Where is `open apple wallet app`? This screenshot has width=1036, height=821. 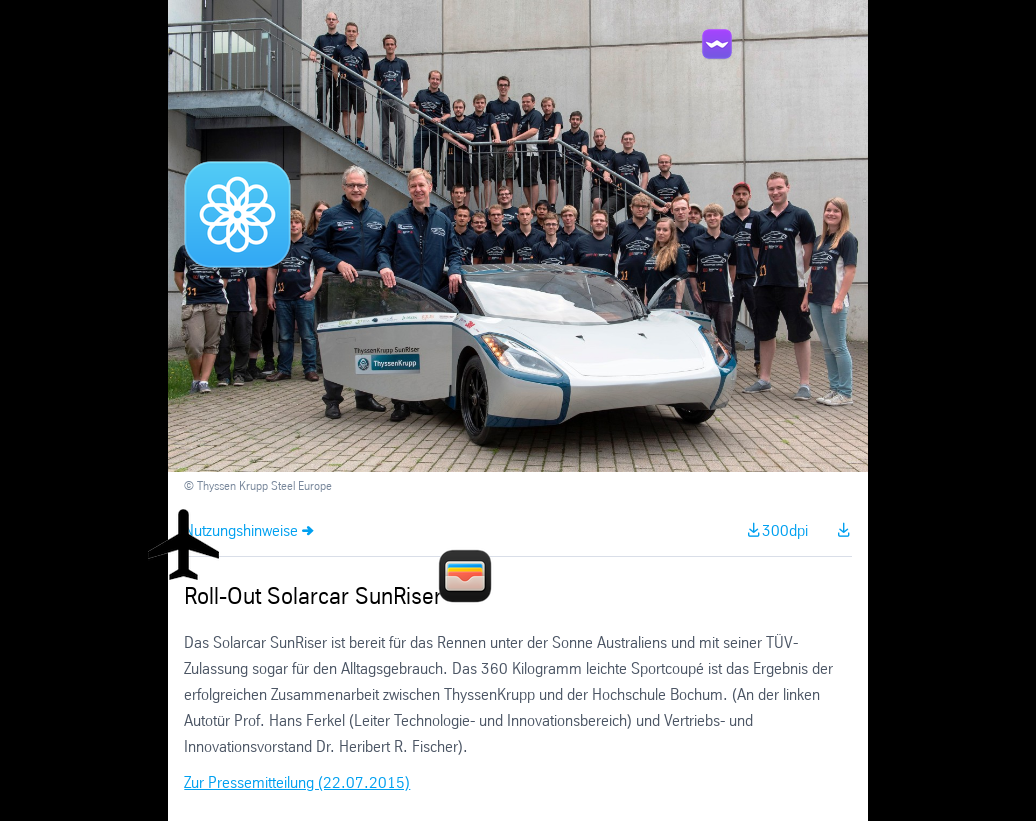
open apple wallet app is located at coordinates (465, 576).